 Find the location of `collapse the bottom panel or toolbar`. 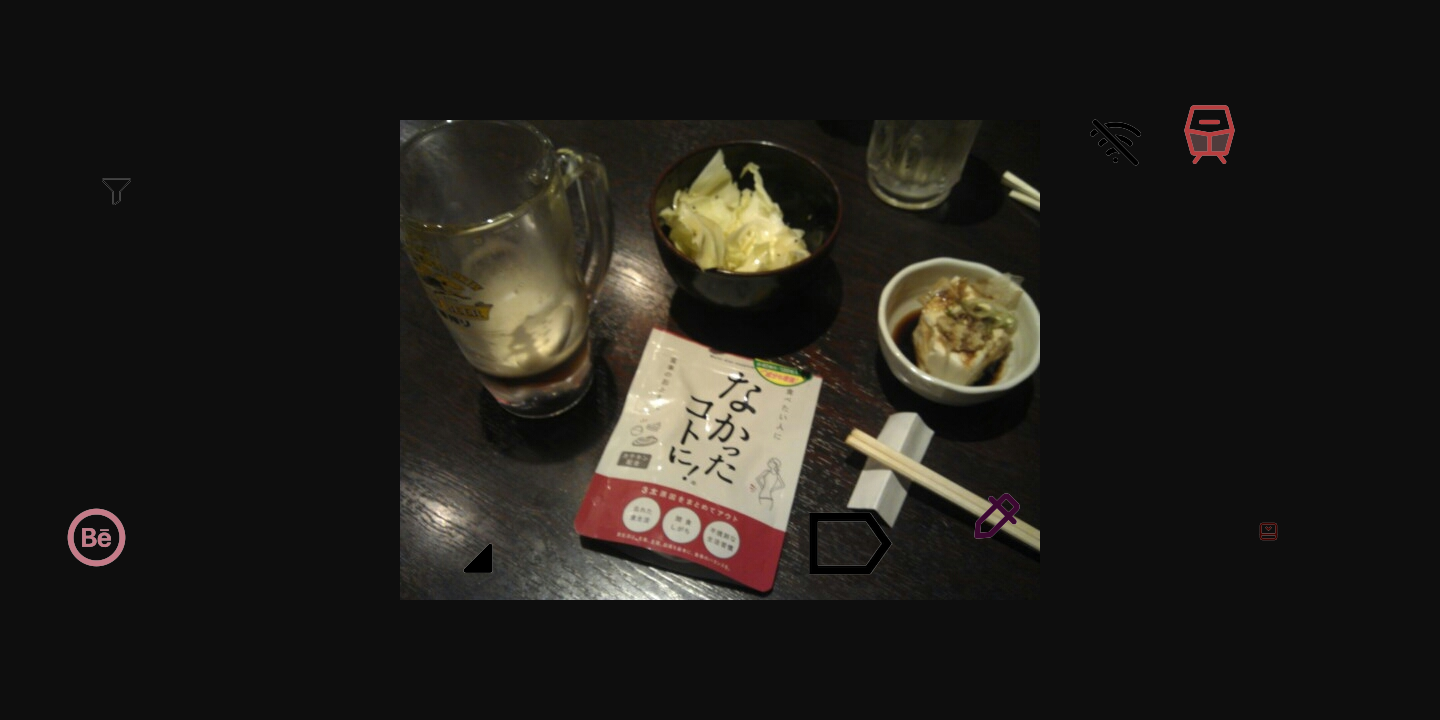

collapse the bottom panel or toolbar is located at coordinates (1268, 531).